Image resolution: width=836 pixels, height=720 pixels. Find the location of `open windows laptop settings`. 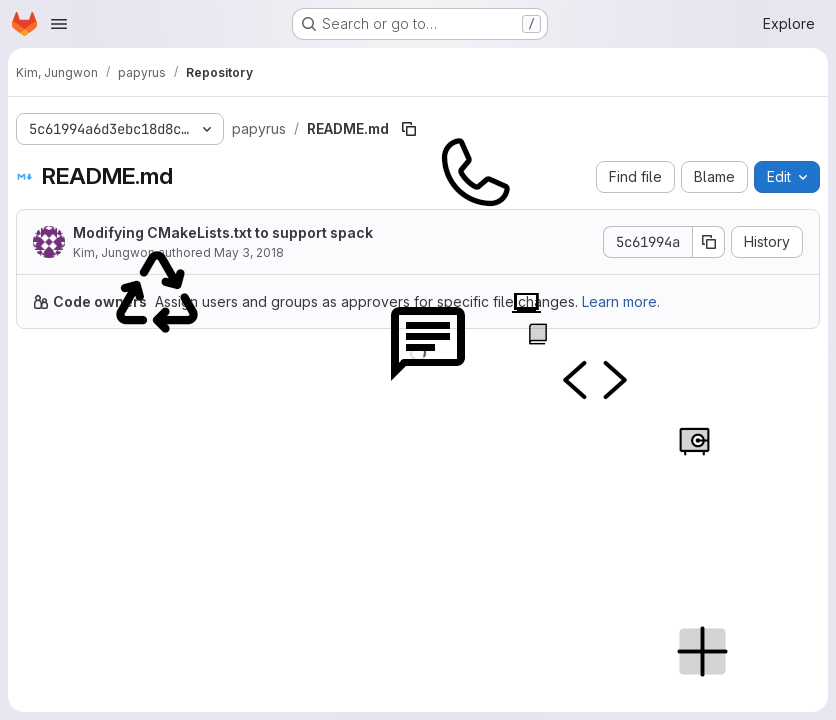

open windows laptop settings is located at coordinates (526, 303).